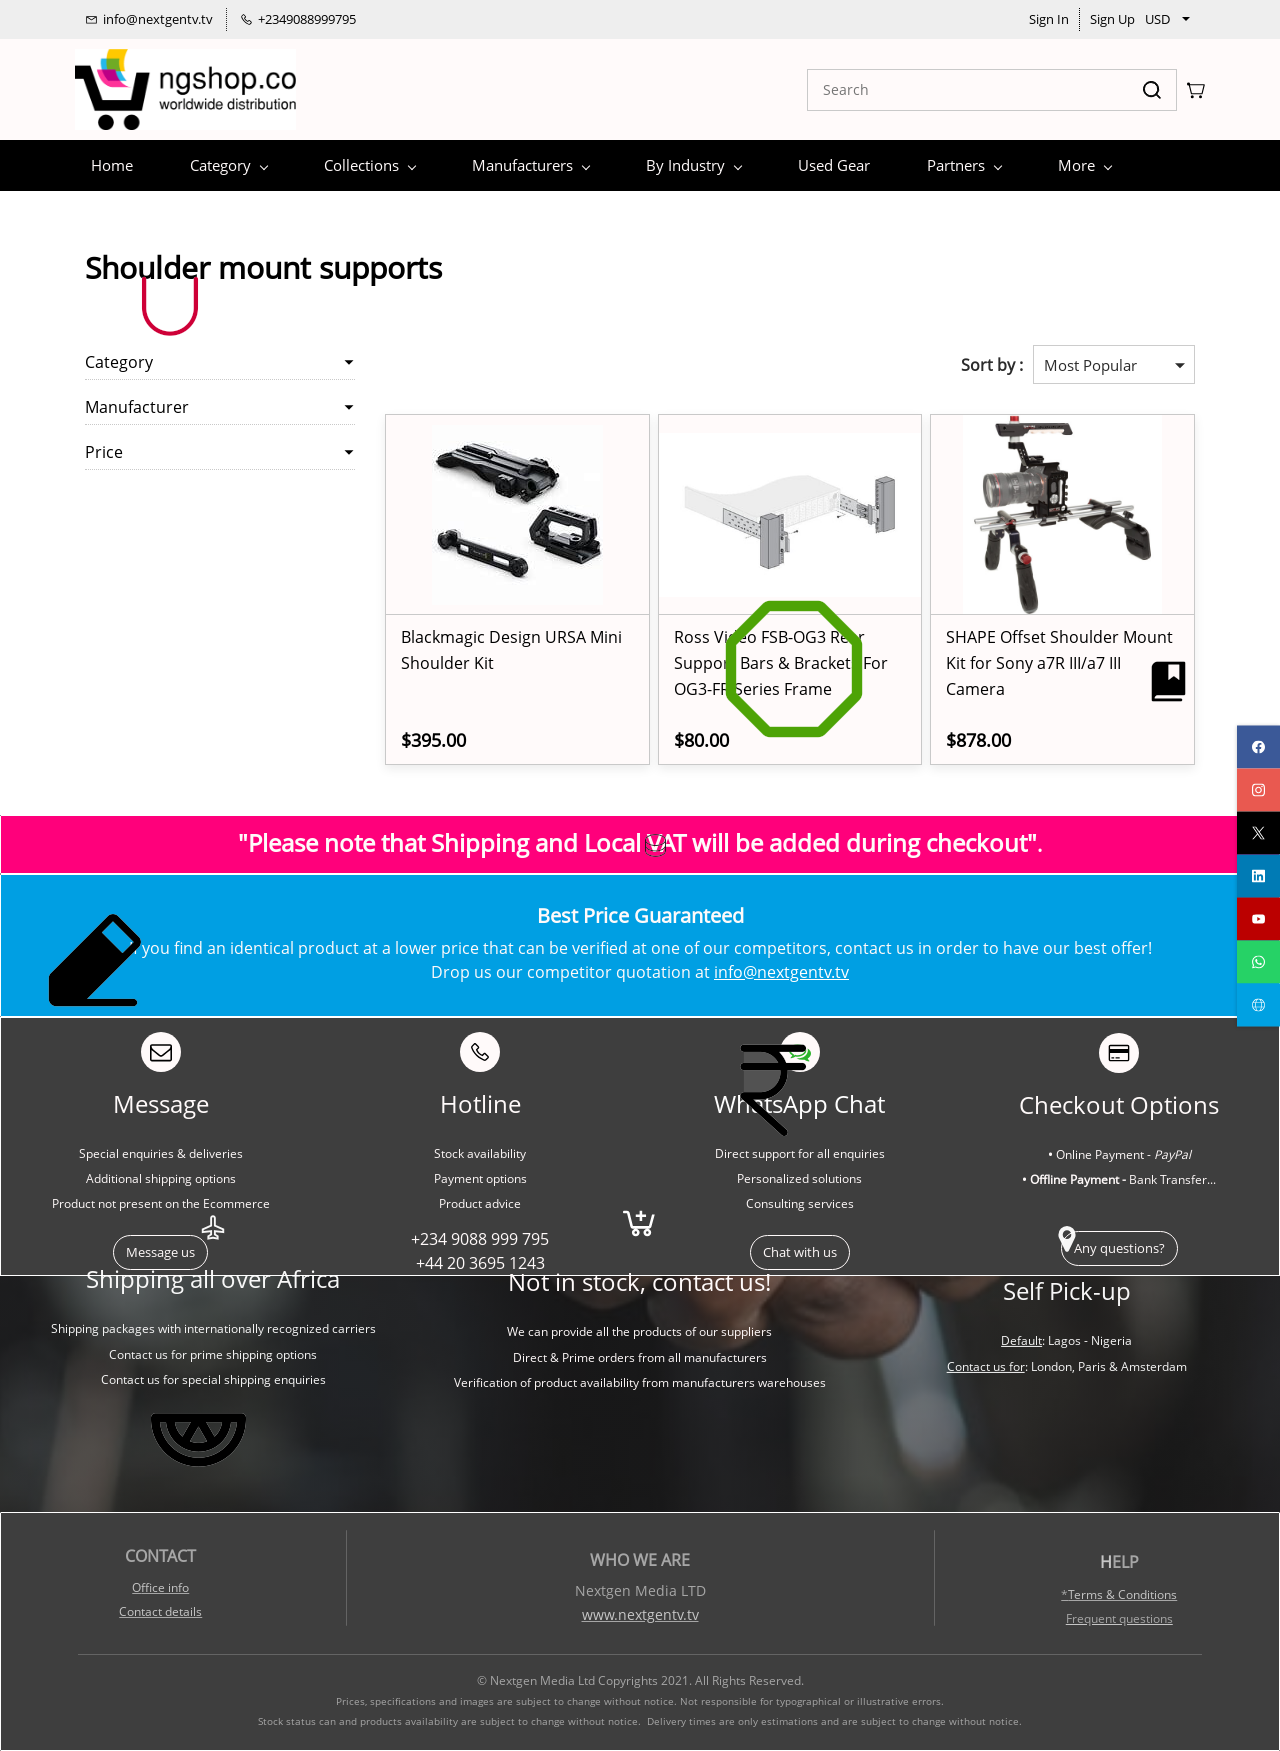 The width and height of the screenshot is (1280, 1751). Describe the element at coordinates (655, 845) in the screenshot. I see `access database or data storage` at that location.